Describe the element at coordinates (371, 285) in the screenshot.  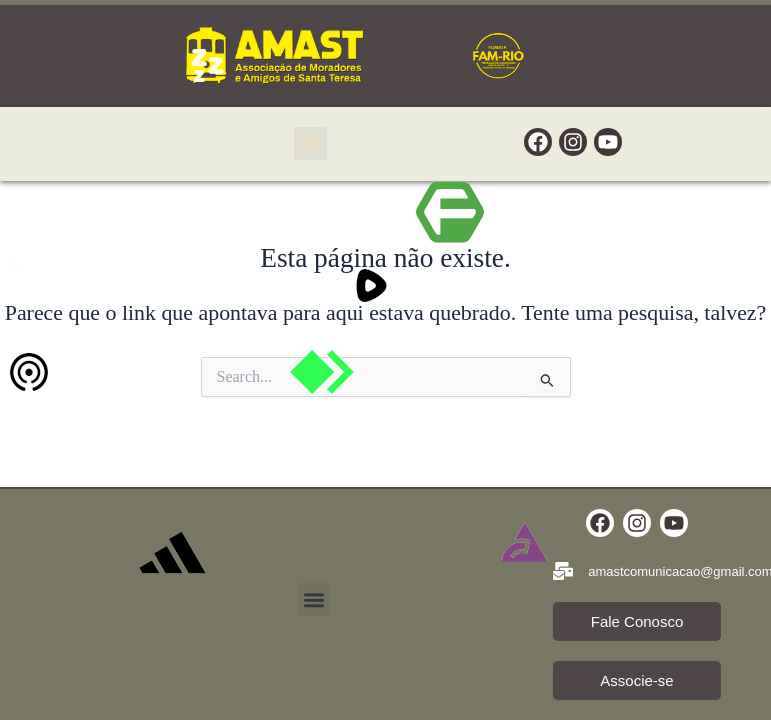
I see `open the Rumble app` at that location.